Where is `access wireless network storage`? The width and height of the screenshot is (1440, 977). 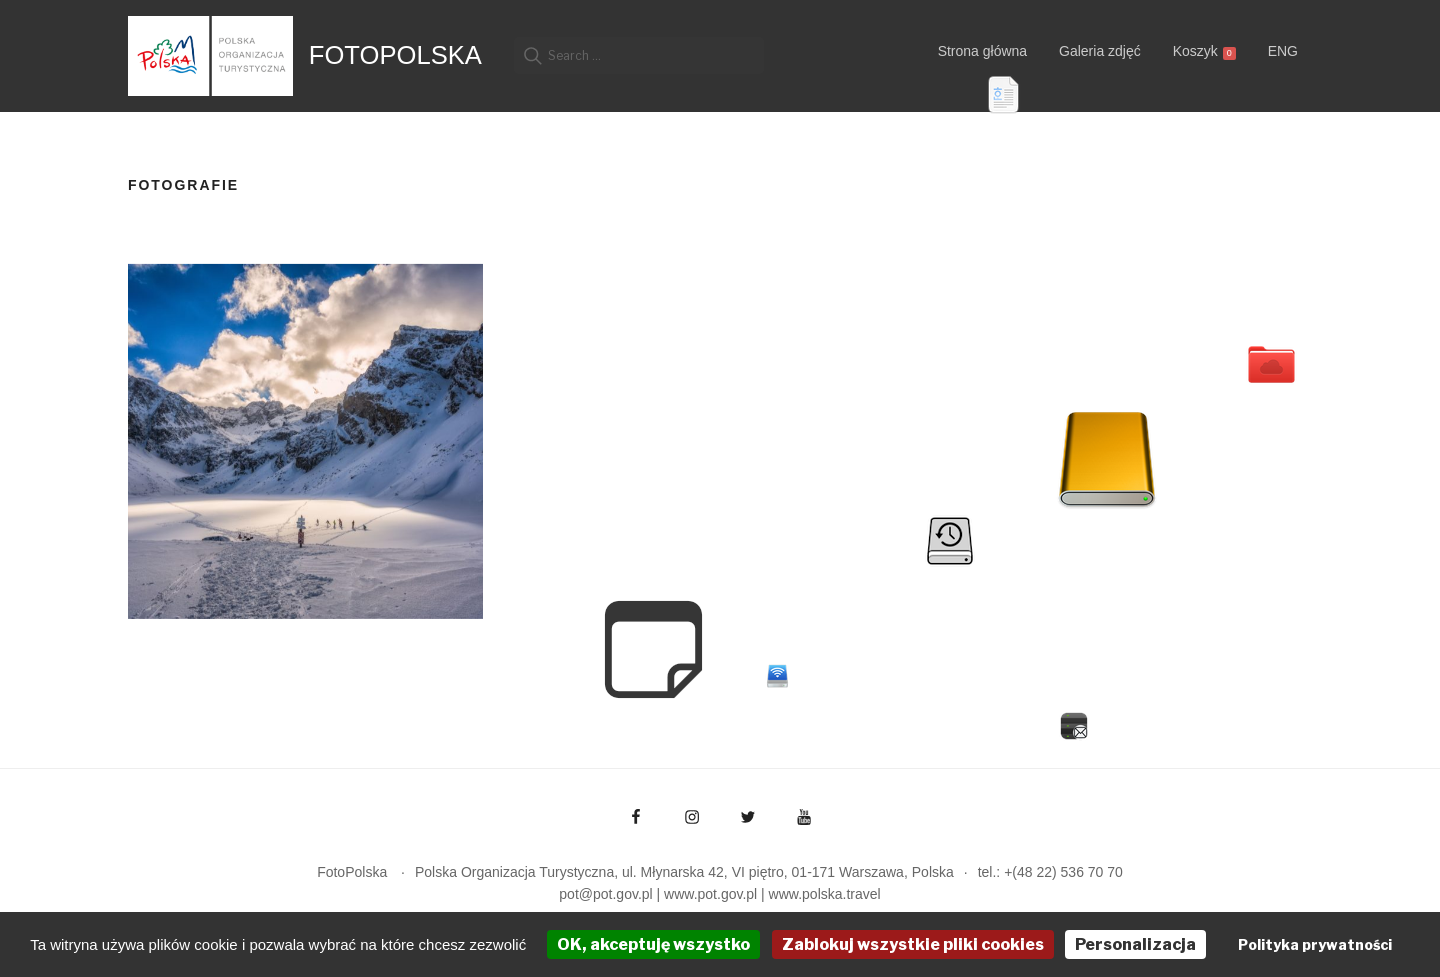
access wireless network storage is located at coordinates (777, 676).